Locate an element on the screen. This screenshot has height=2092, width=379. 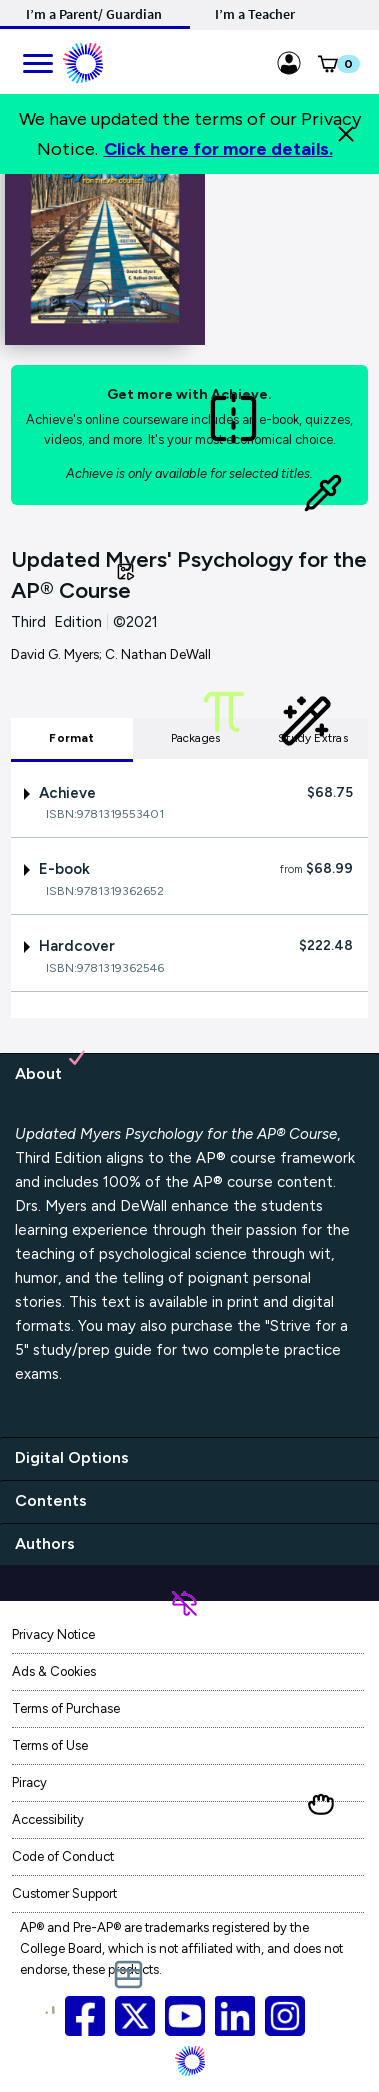
flip image horizontally is located at coordinates (233, 418).